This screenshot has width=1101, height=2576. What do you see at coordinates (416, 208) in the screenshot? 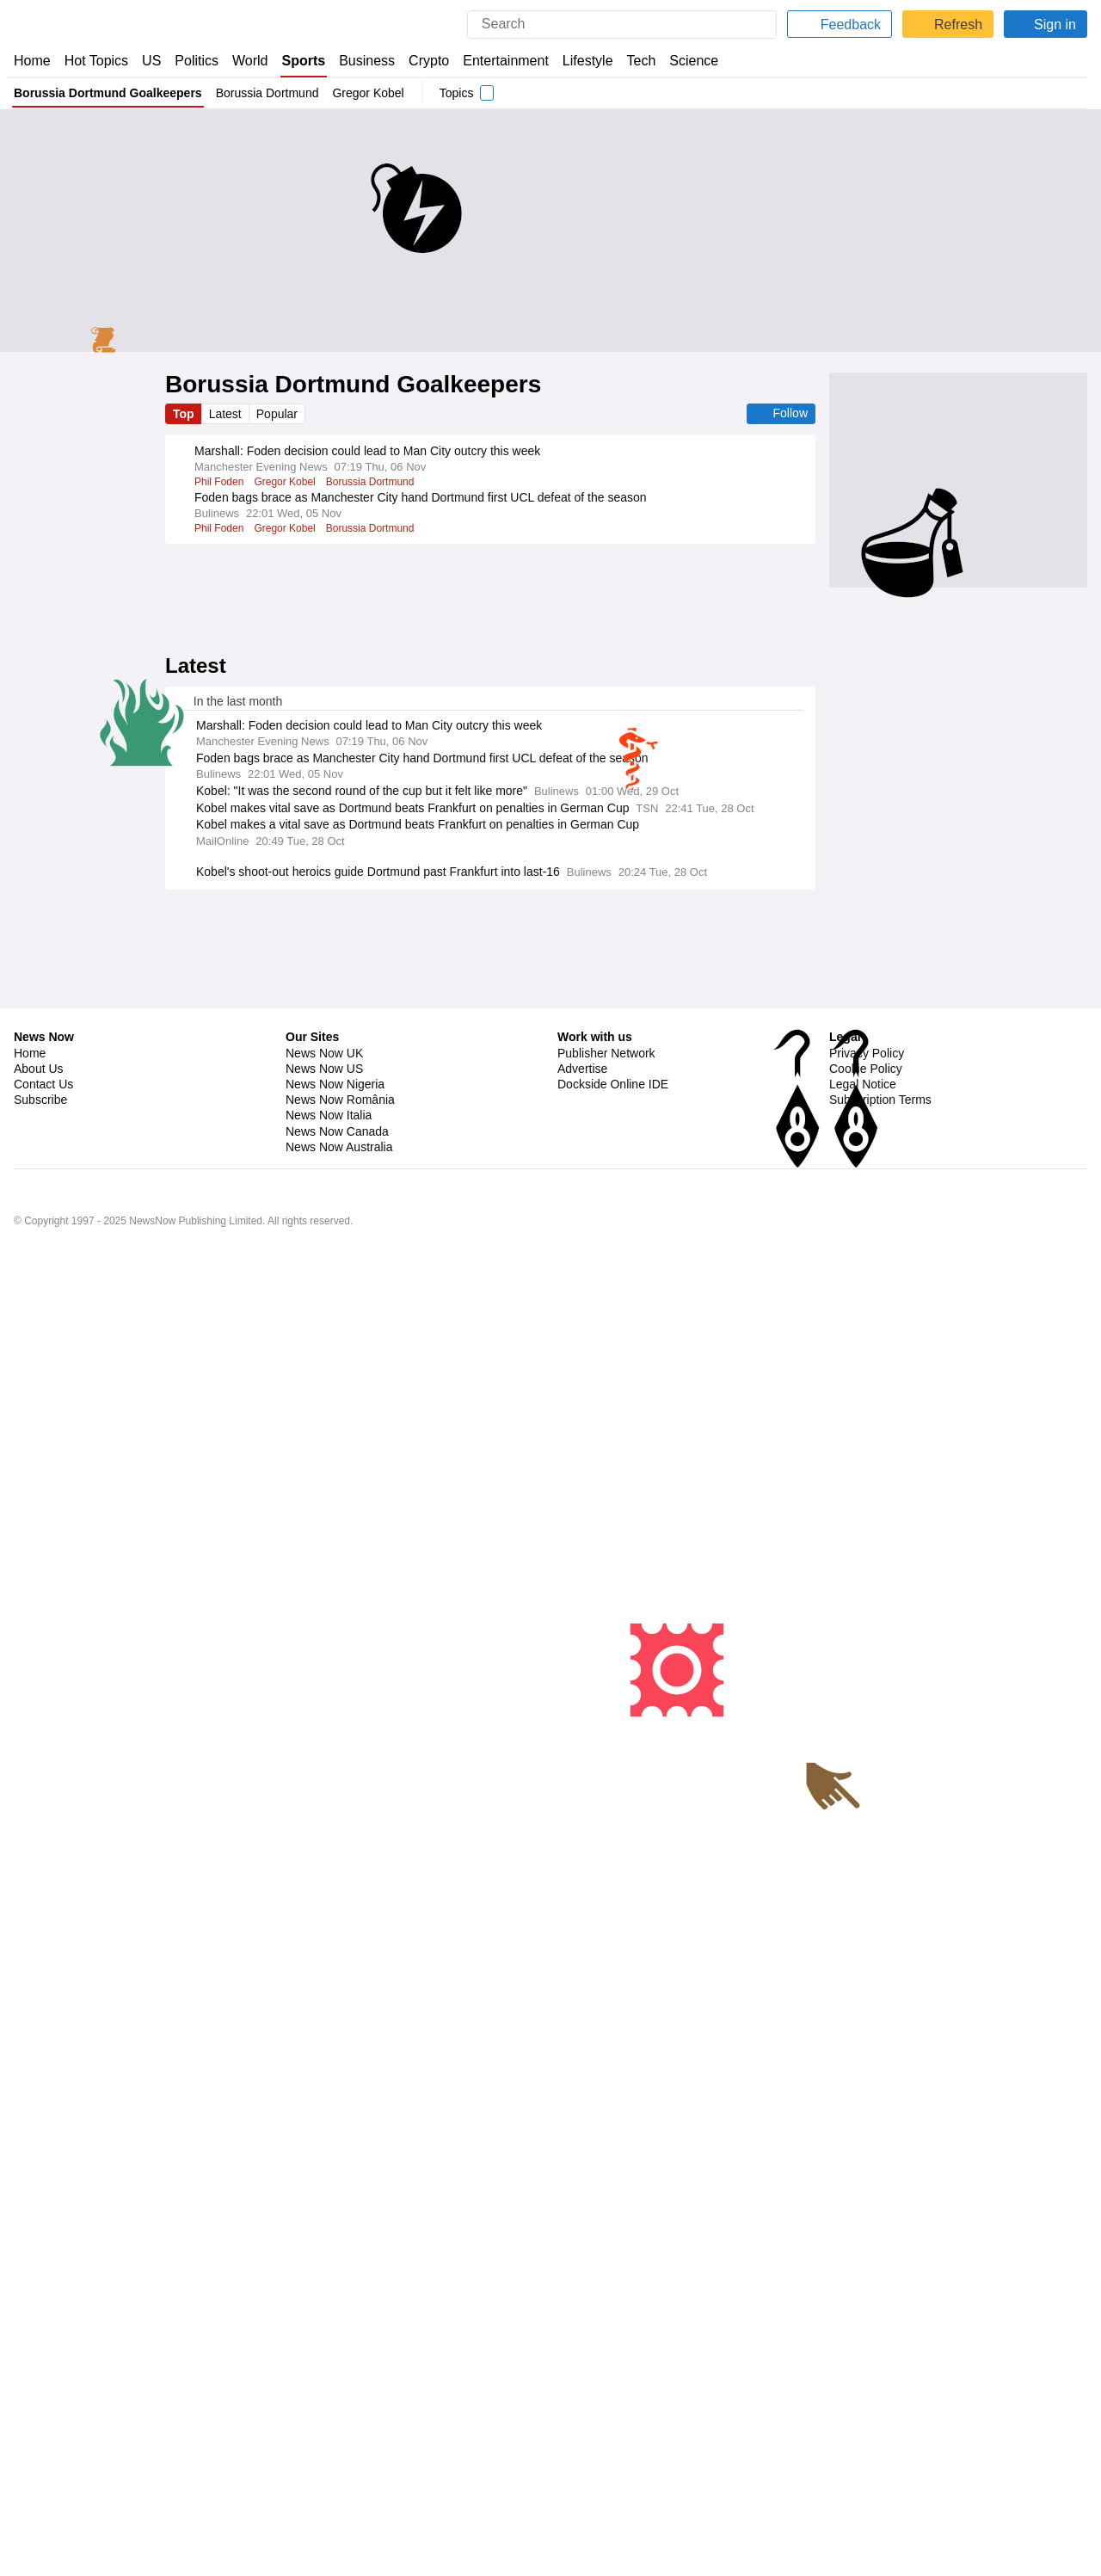
I see `activate an explosive or power attack ability` at bounding box center [416, 208].